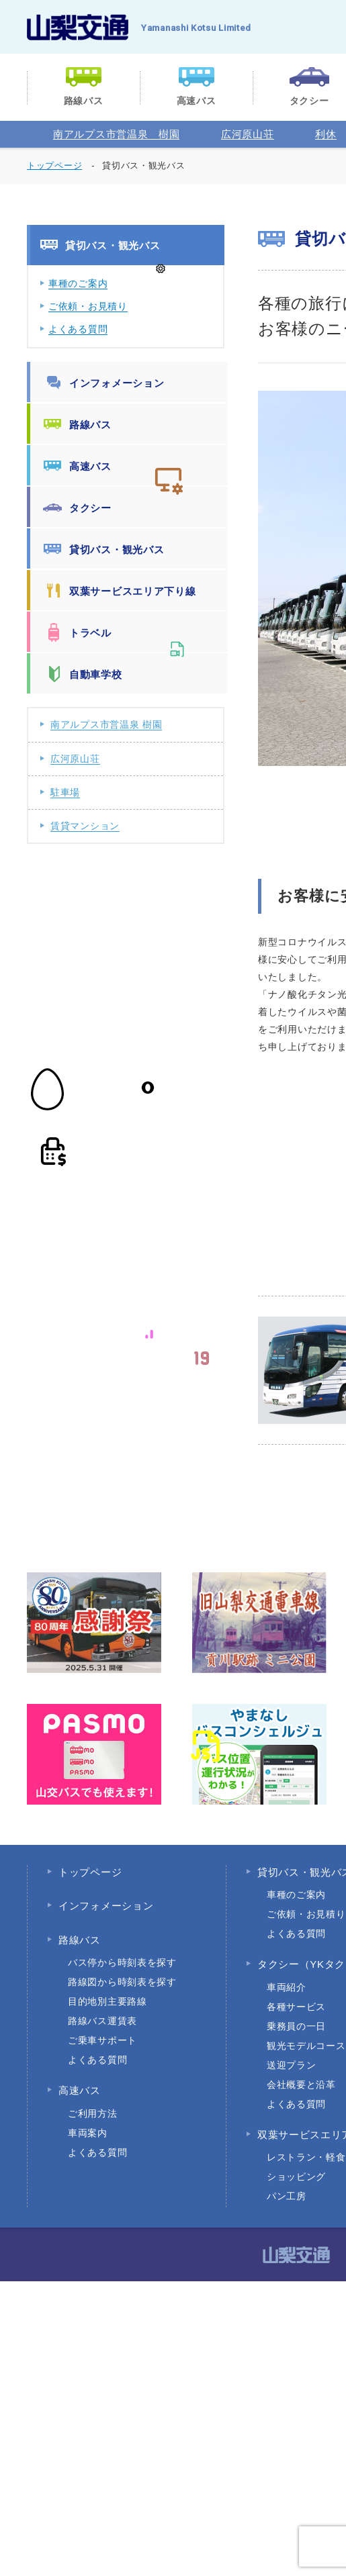  What do you see at coordinates (201, 1358) in the screenshot?
I see `indicates 19 items or notifications` at bounding box center [201, 1358].